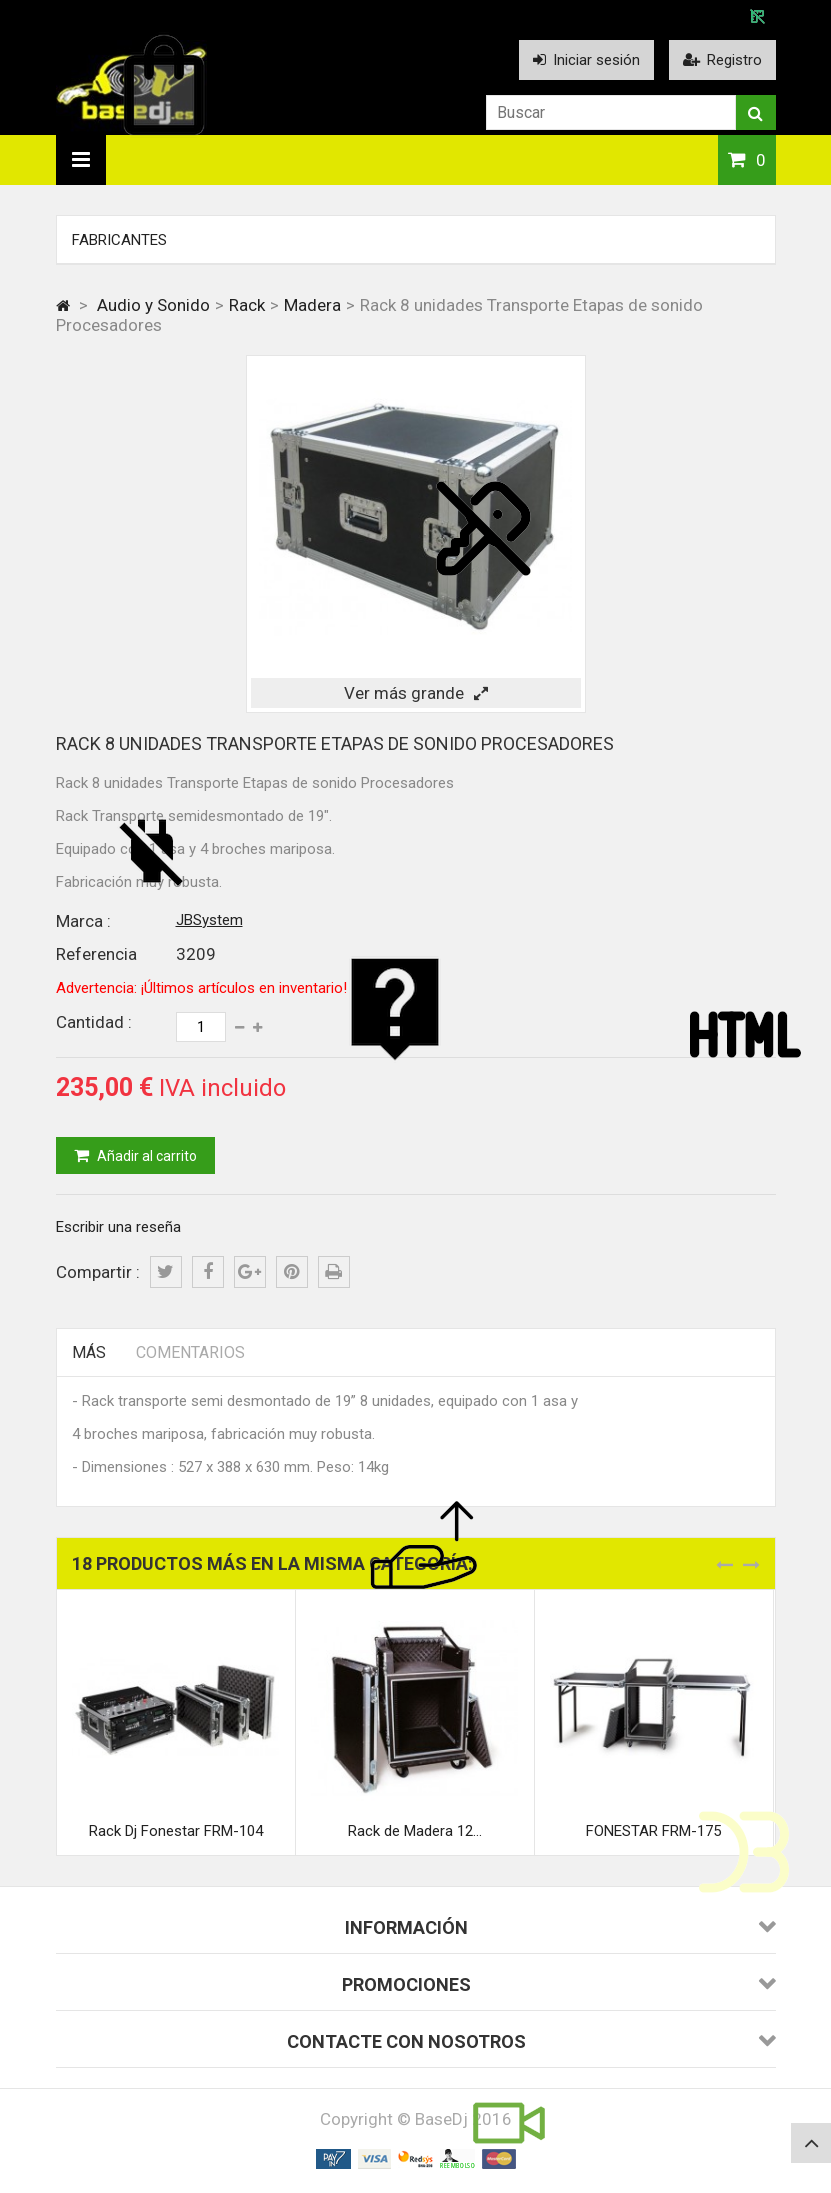  Describe the element at coordinates (757, 16) in the screenshot. I see `disable measurement tools` at that location.